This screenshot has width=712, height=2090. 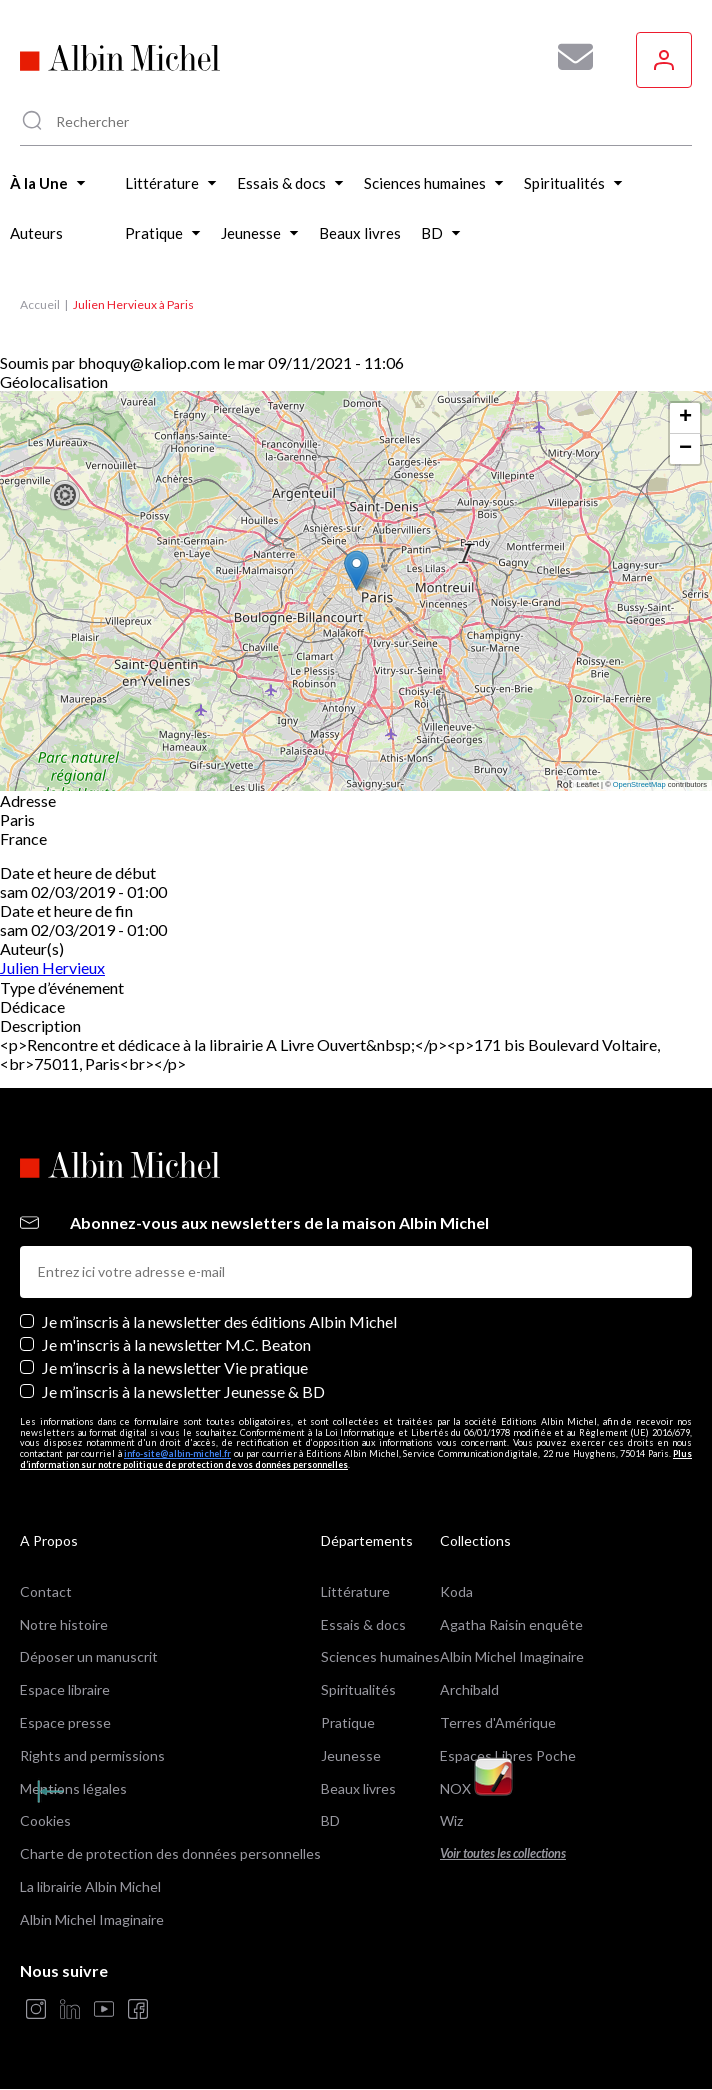 What do you see at coordinates (50, 1791) in the screenshot?
I see `go to the first item in a list or sequence` at bounding box center [50, 1791].